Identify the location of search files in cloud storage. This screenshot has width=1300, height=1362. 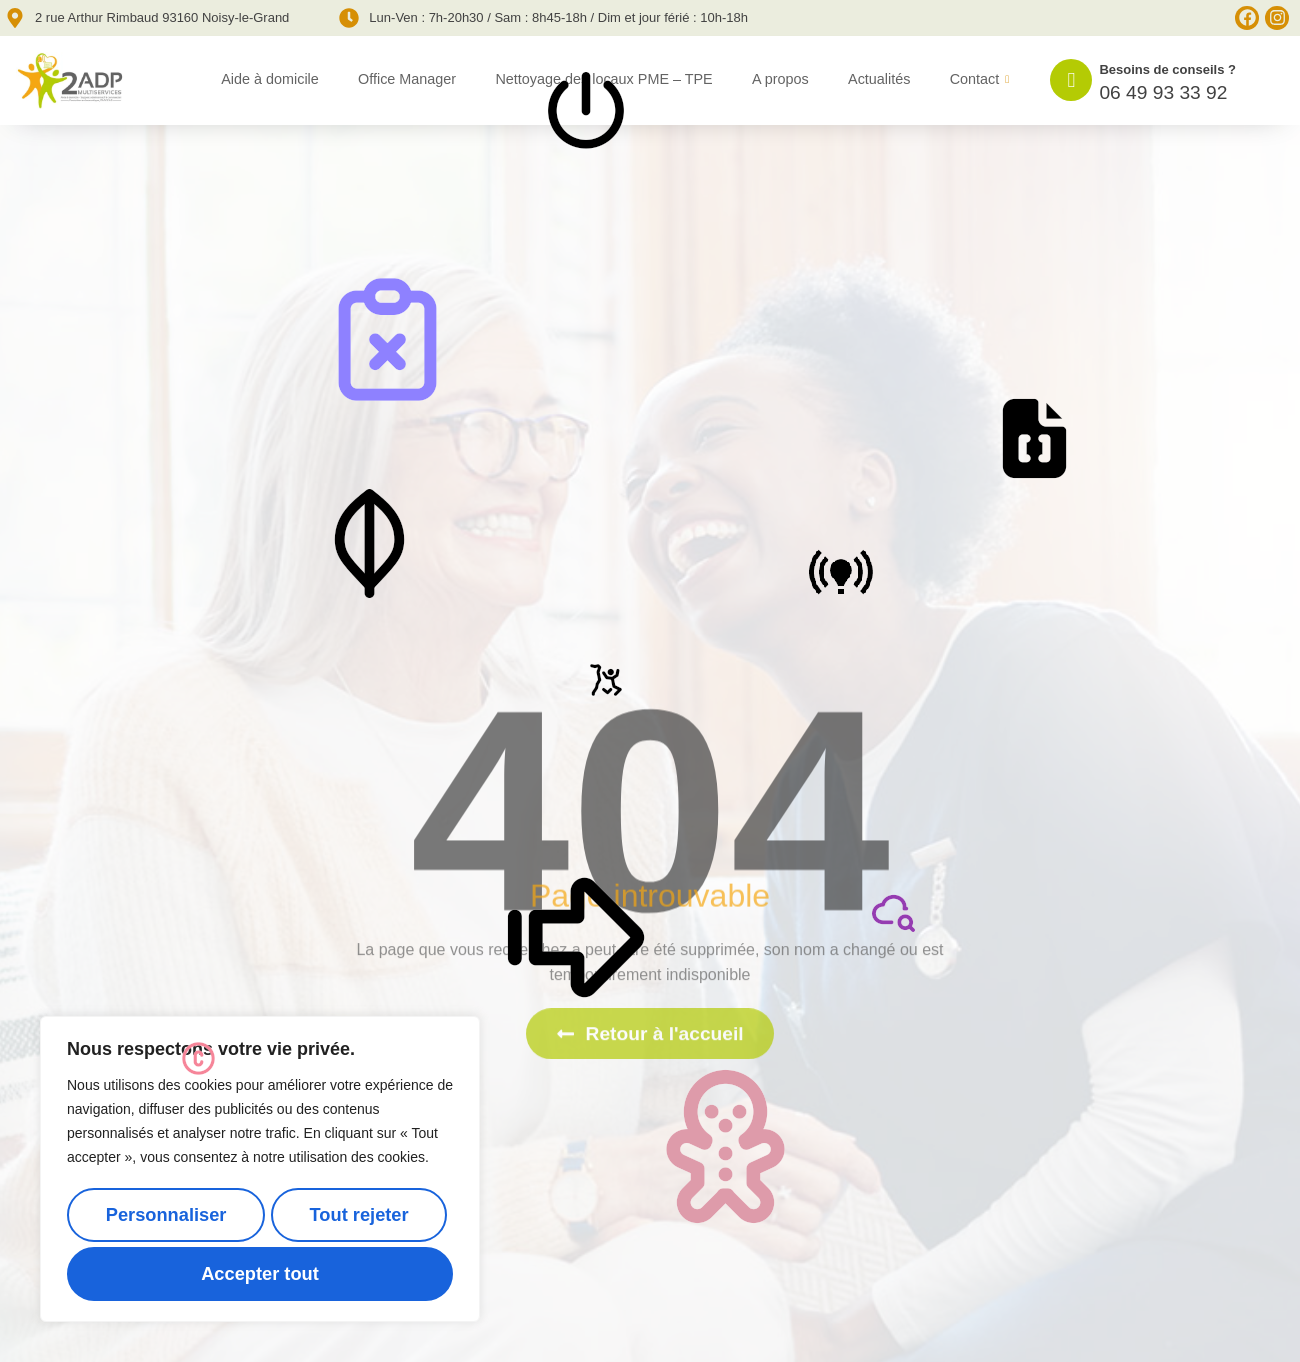
(893, 910).